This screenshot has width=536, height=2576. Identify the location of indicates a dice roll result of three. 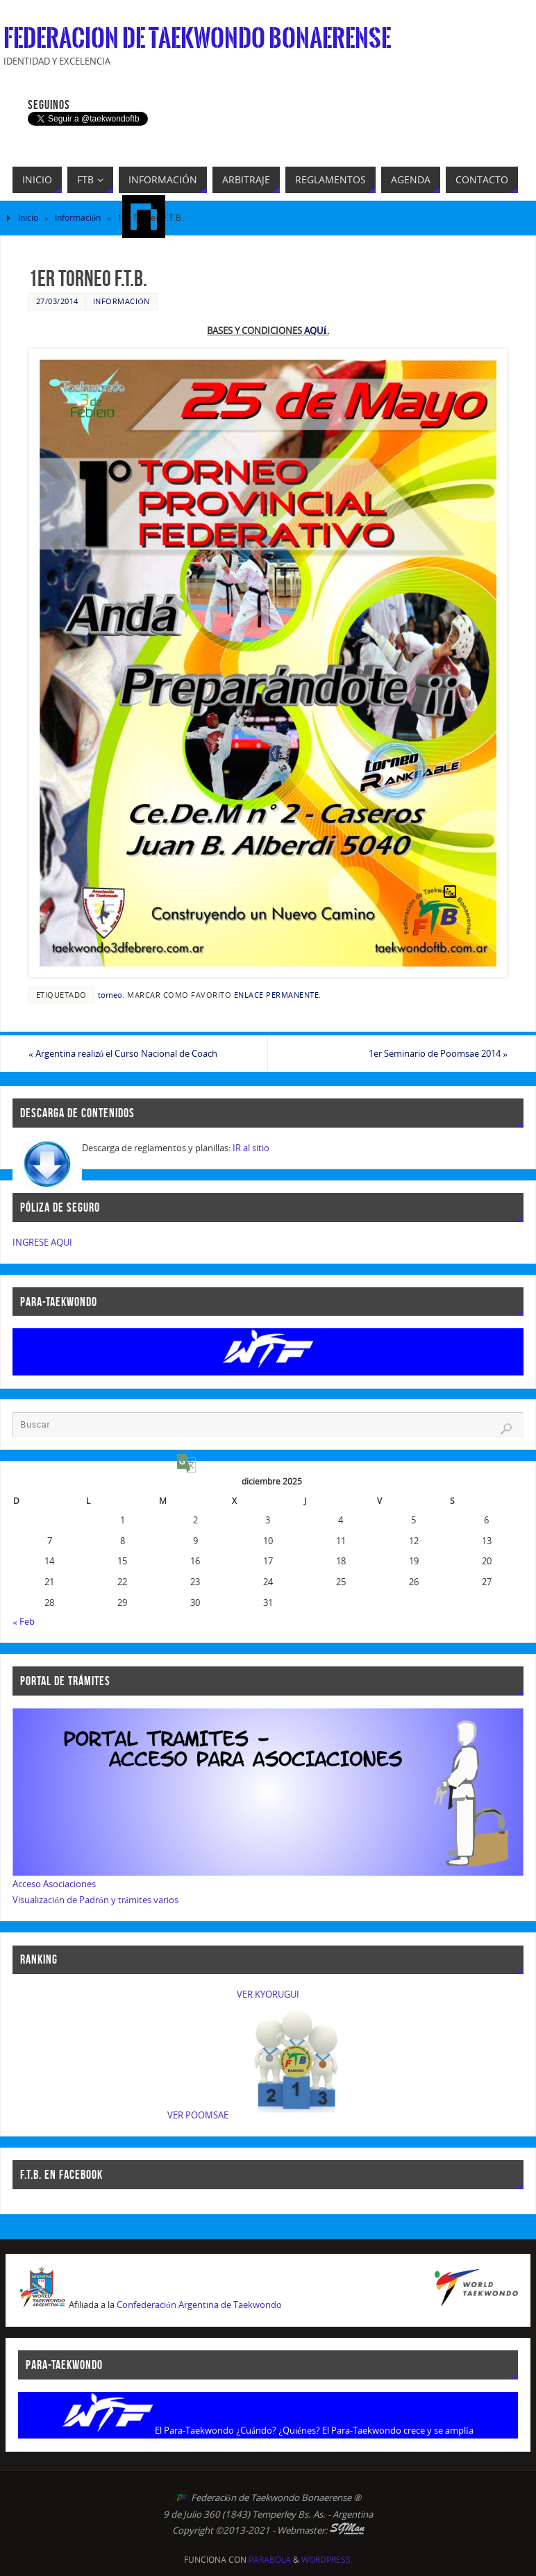
(450, 892).